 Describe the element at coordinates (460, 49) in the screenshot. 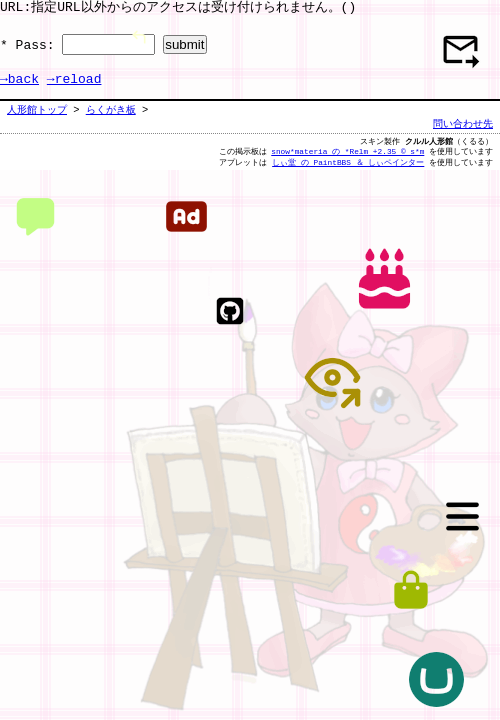

I see `forward an email to another recipient` at that location.